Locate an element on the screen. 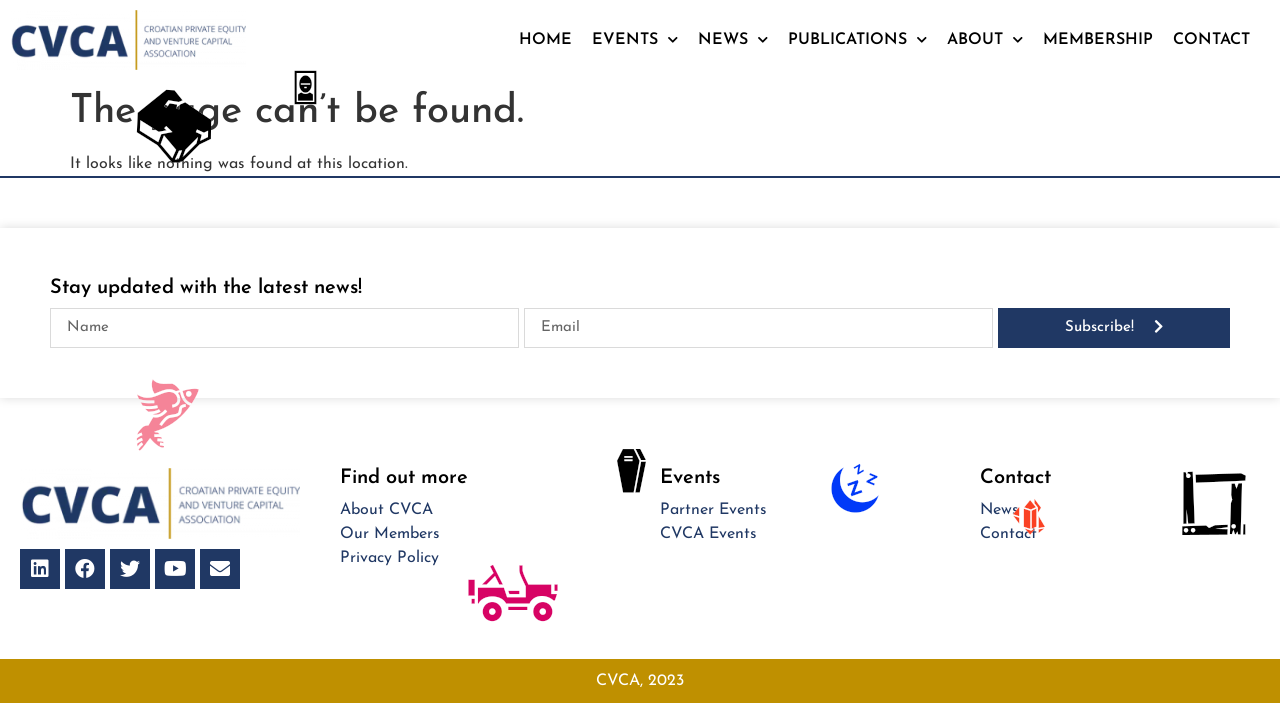 The height and width of the screenshot is (720, 1280). view user profile or account is located at coordinates (305, 87).